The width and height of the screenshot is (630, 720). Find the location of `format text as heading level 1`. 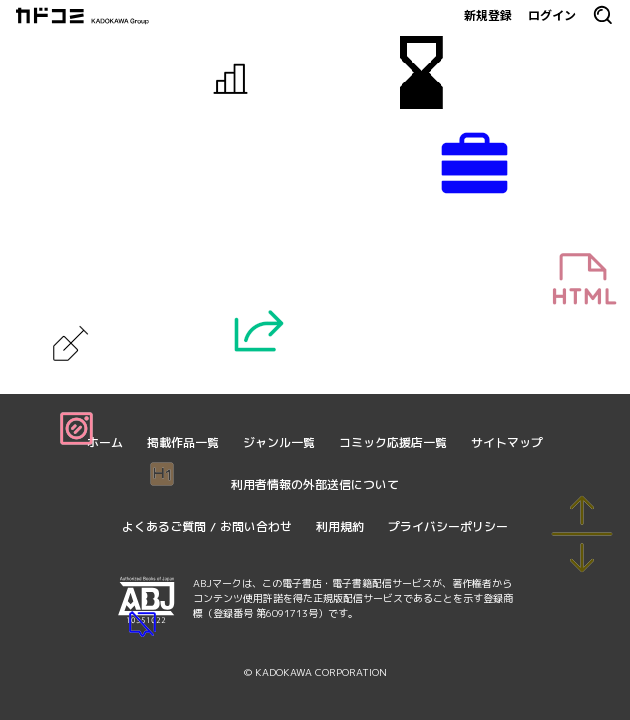

format text as heading level 1 is located at coordinates (162, 474).